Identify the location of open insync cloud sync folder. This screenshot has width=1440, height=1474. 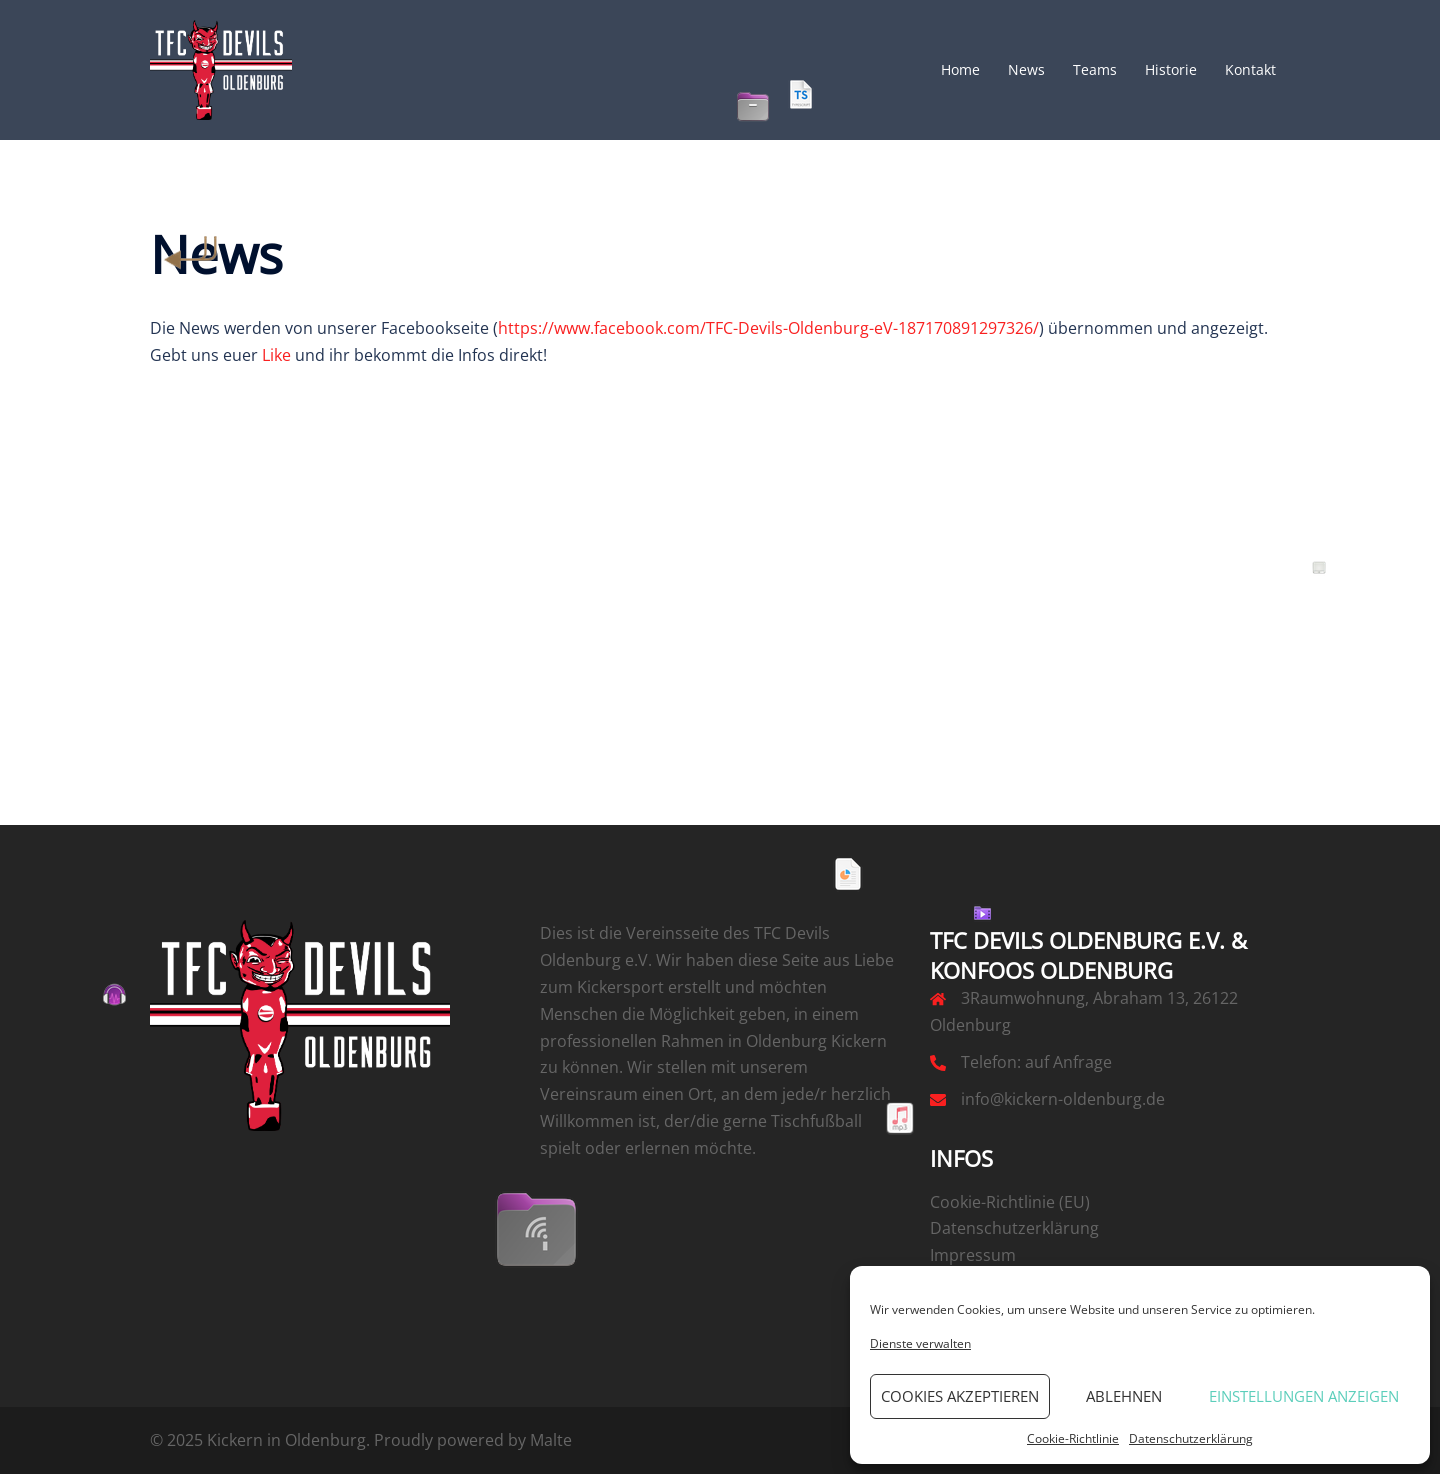
(536, 1229).